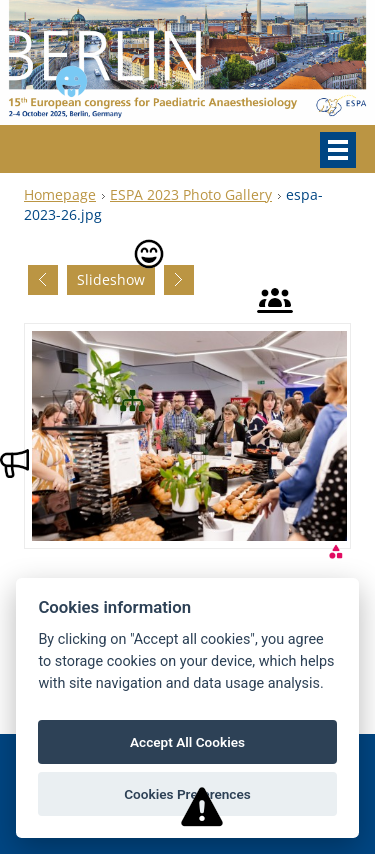 The height and width of the screenshot is (854, 375). I want to click on view all team members or users, so click(275, 300).